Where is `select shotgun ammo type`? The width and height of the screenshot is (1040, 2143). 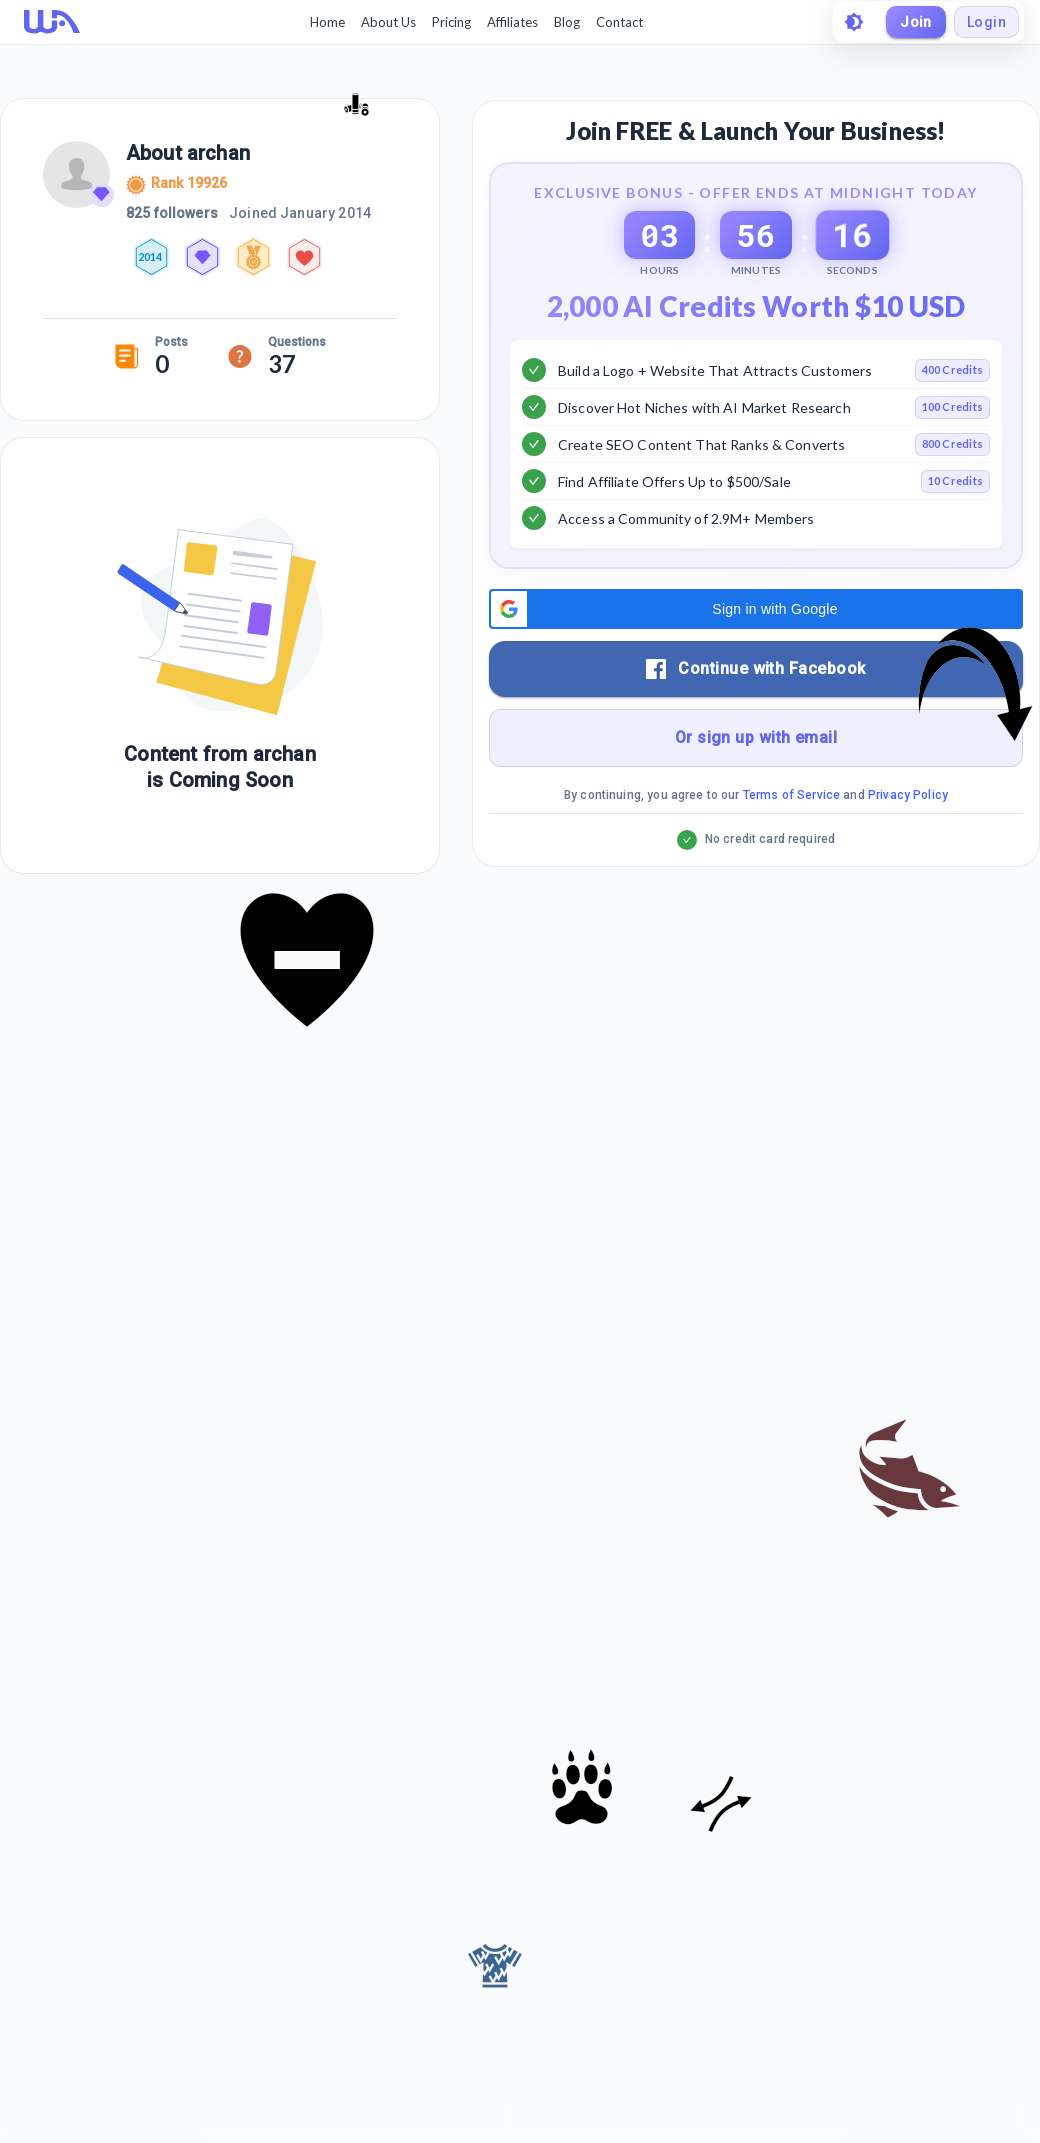
select shotgun ammo type is located at coordinates (356, 104).